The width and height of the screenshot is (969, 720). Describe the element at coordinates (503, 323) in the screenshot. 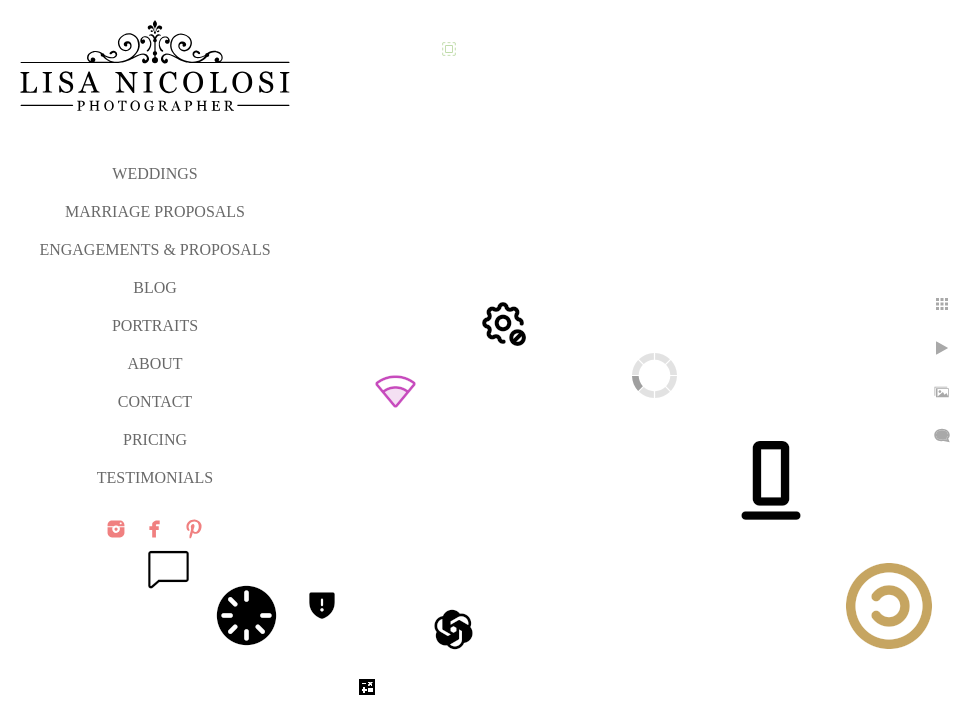

I see `cancel or abort settings changes` at that location.